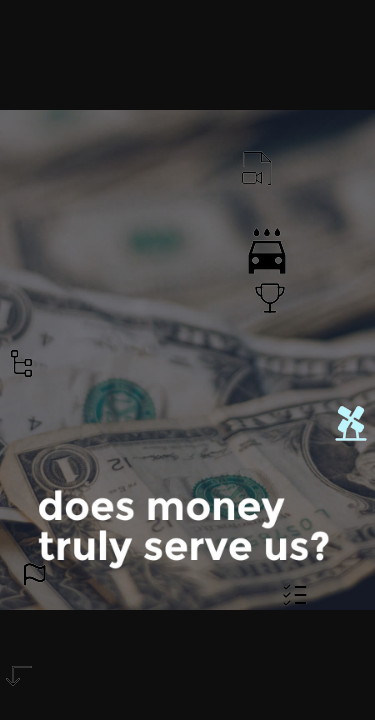 The width and height of the screenshot is (375, 720). What do you see at coordinates (18, 674) in the screenshot?
I see `go back and down in navigation` at bounding box center [18, 674].